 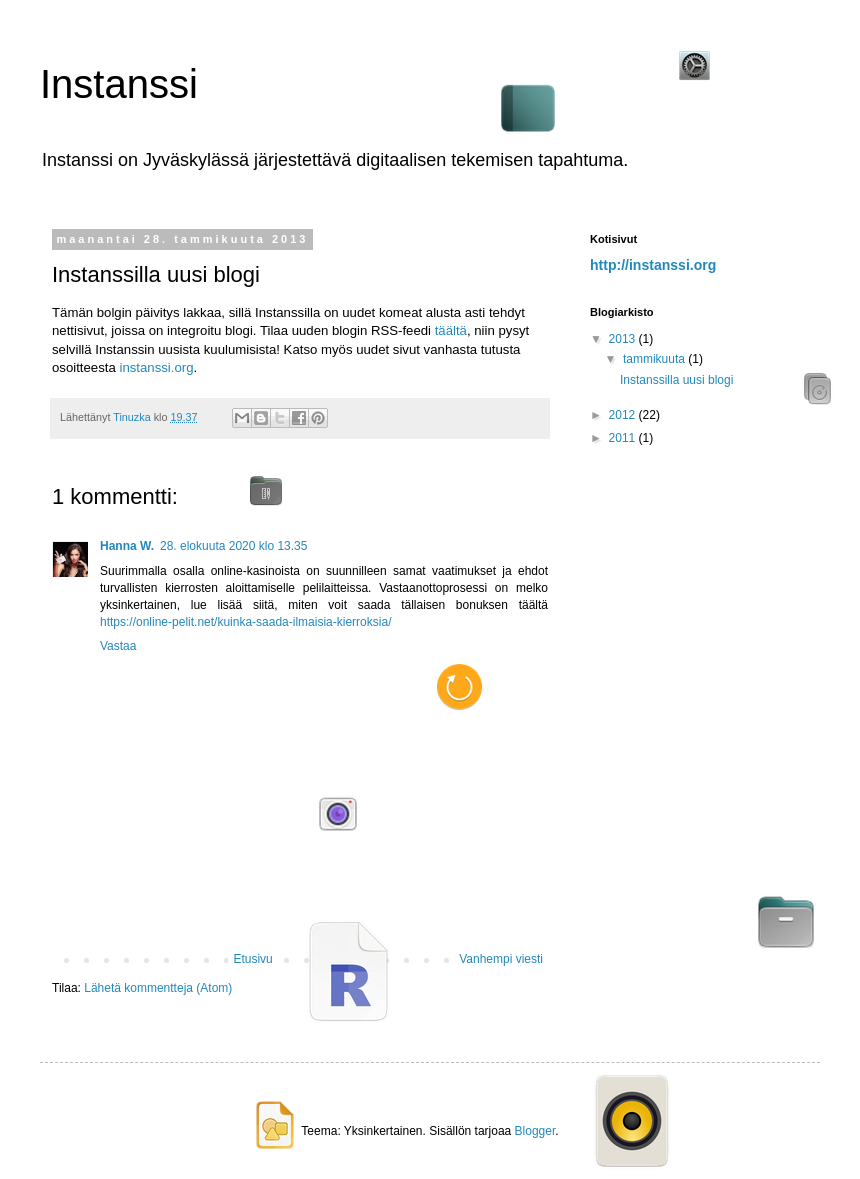 What do you see at coordinates (817, 388) in the screenshot?
I see `access multiple disk drives or storage devices` at bounding box center [817, 388].